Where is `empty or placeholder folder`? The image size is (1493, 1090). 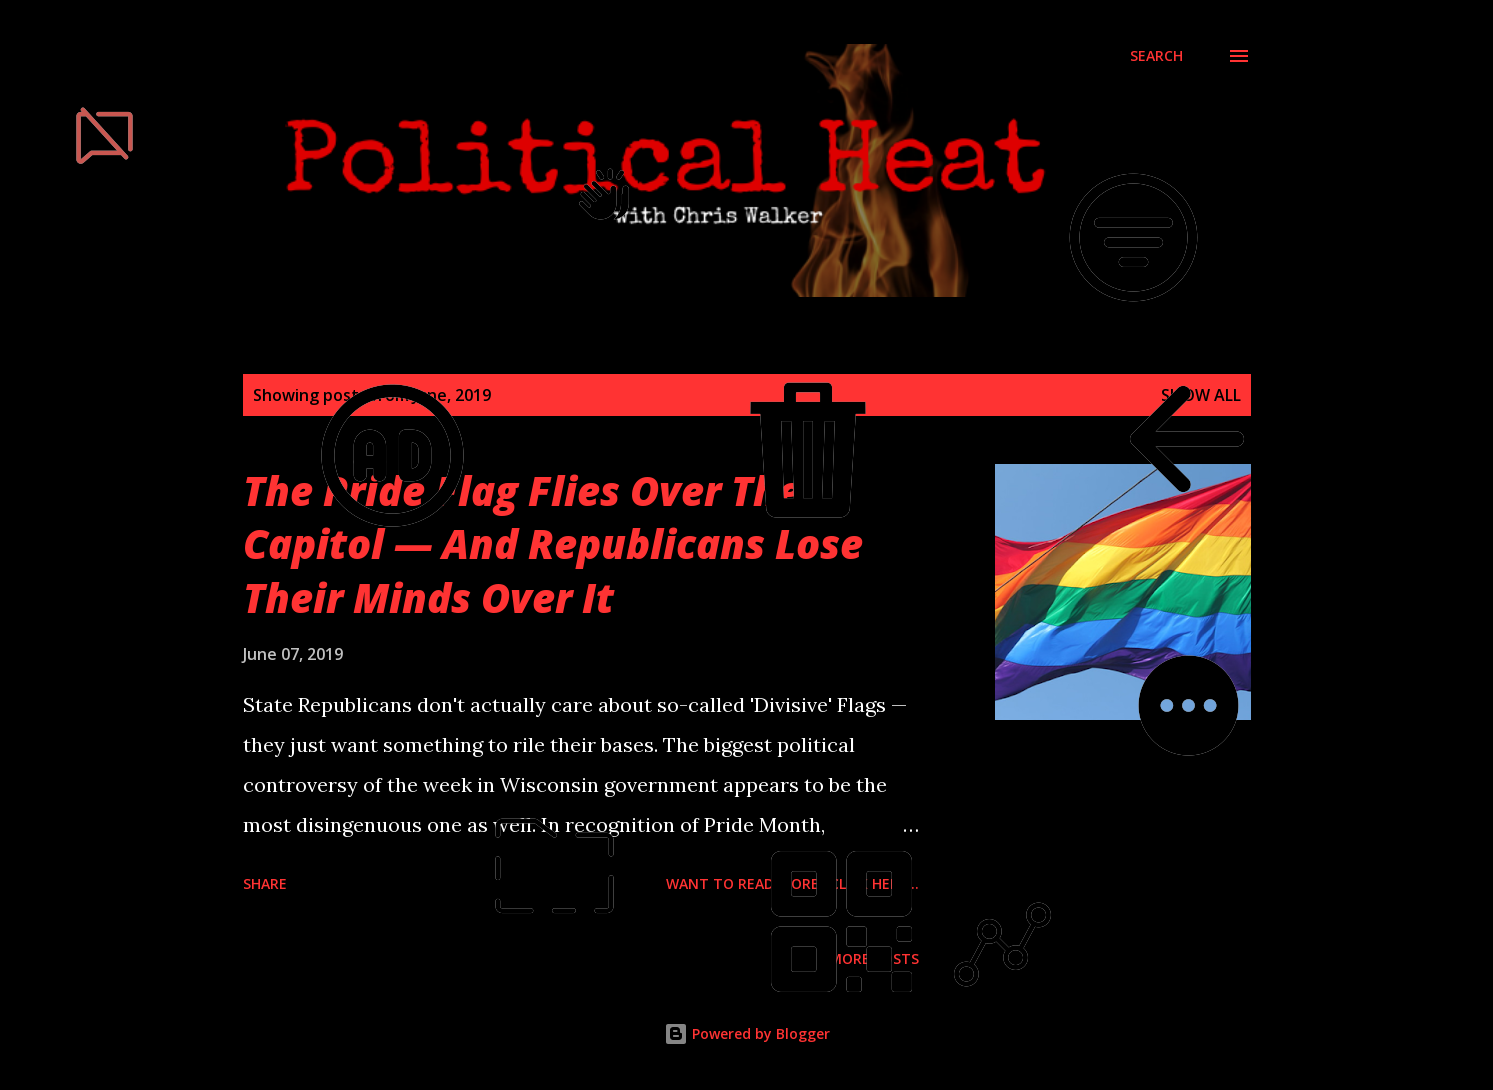 empty or placeholder folder is located at coordinates (554, 863).